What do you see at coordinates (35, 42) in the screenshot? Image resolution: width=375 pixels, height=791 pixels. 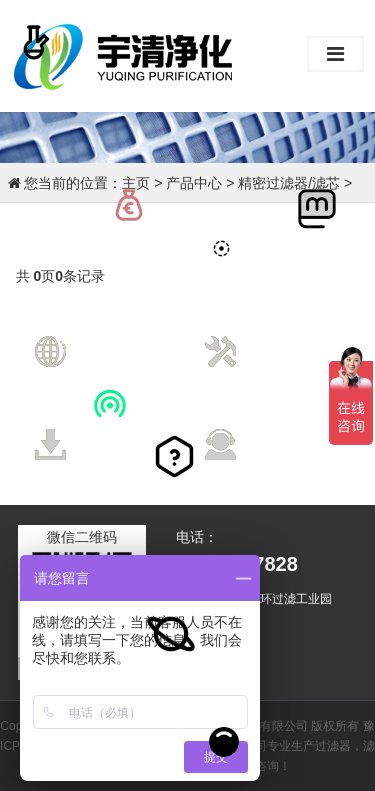 I see `access chemistry or laboratory tools` at bounding box center [35, 42].